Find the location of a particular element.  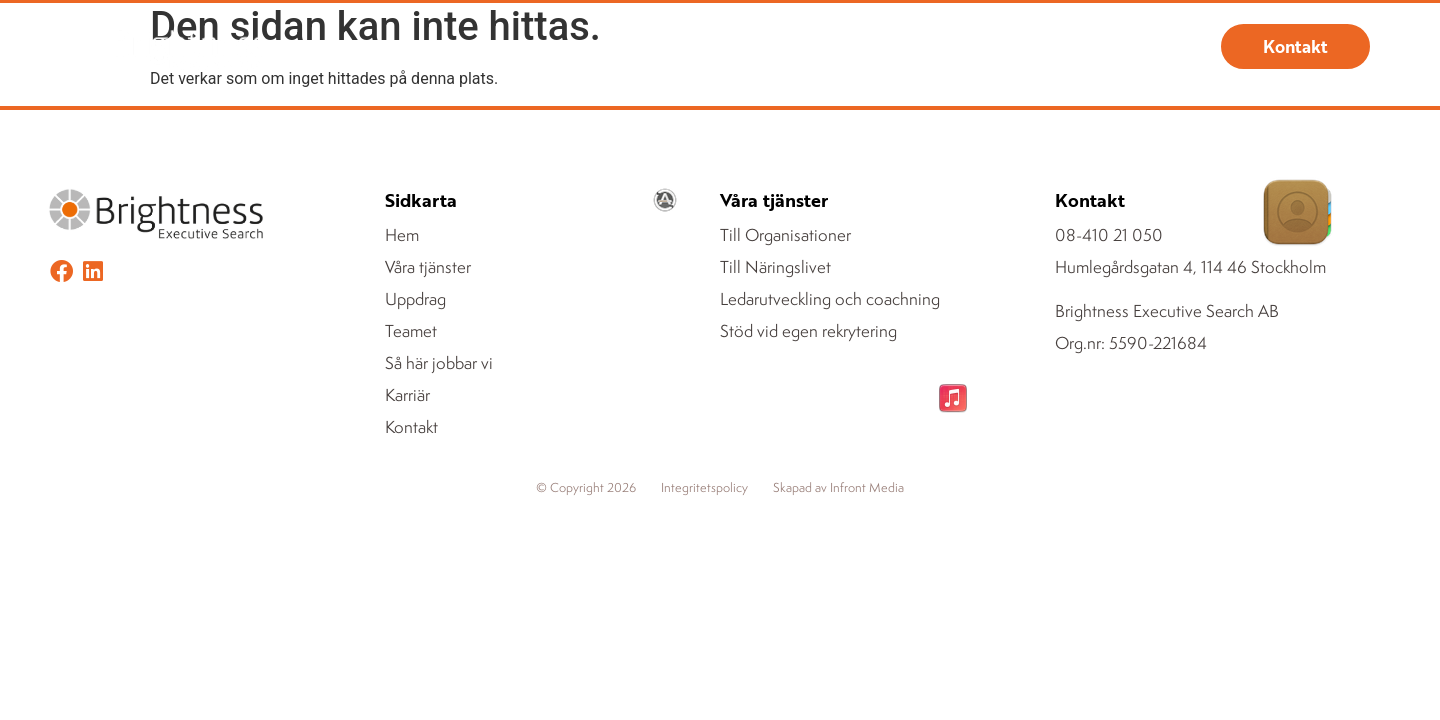

open the software updater application is located at coordinates (665, 200).